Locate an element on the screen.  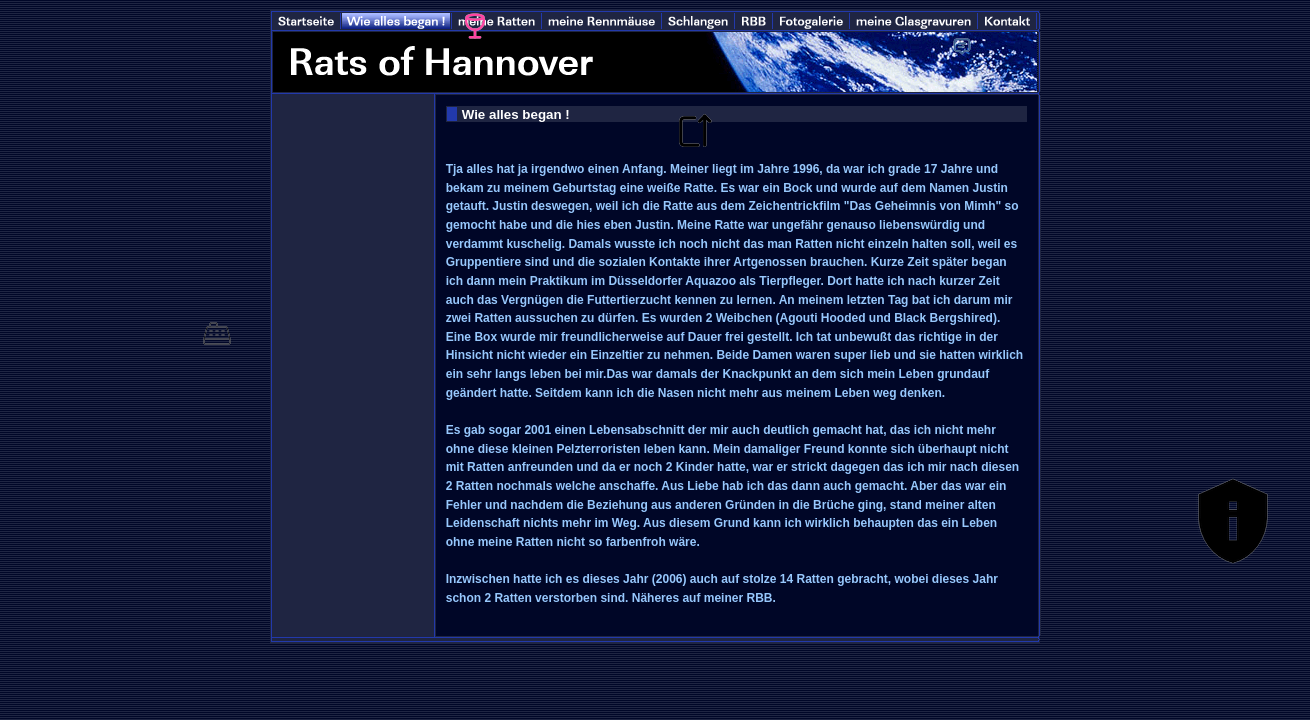
view privacy policy or settings is located at coordinates (1233, 521).